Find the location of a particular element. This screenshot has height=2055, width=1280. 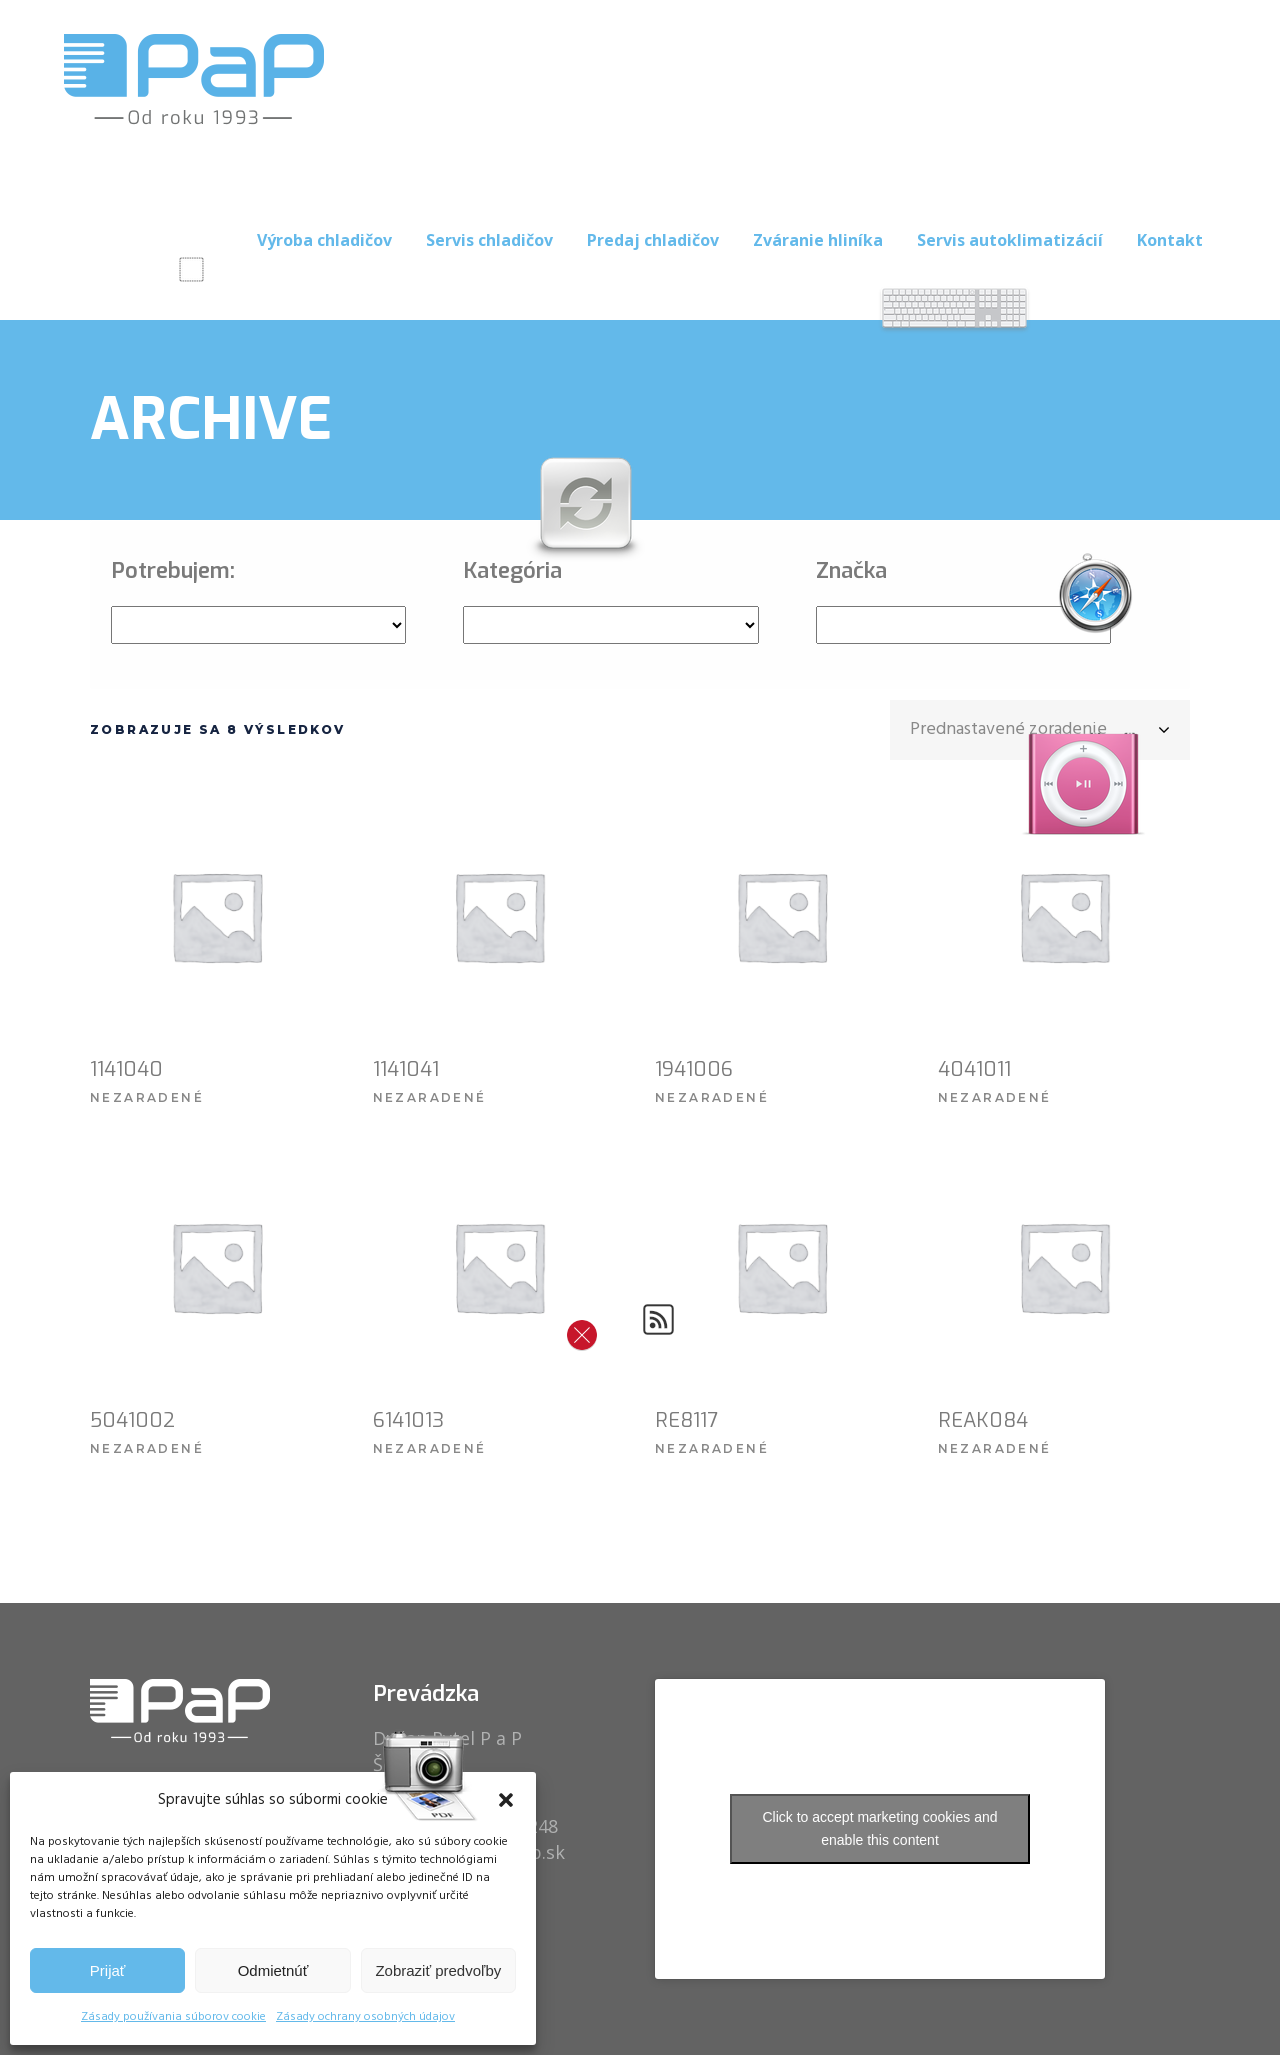

open safari browser settings is located at coordinates (1095, 593).